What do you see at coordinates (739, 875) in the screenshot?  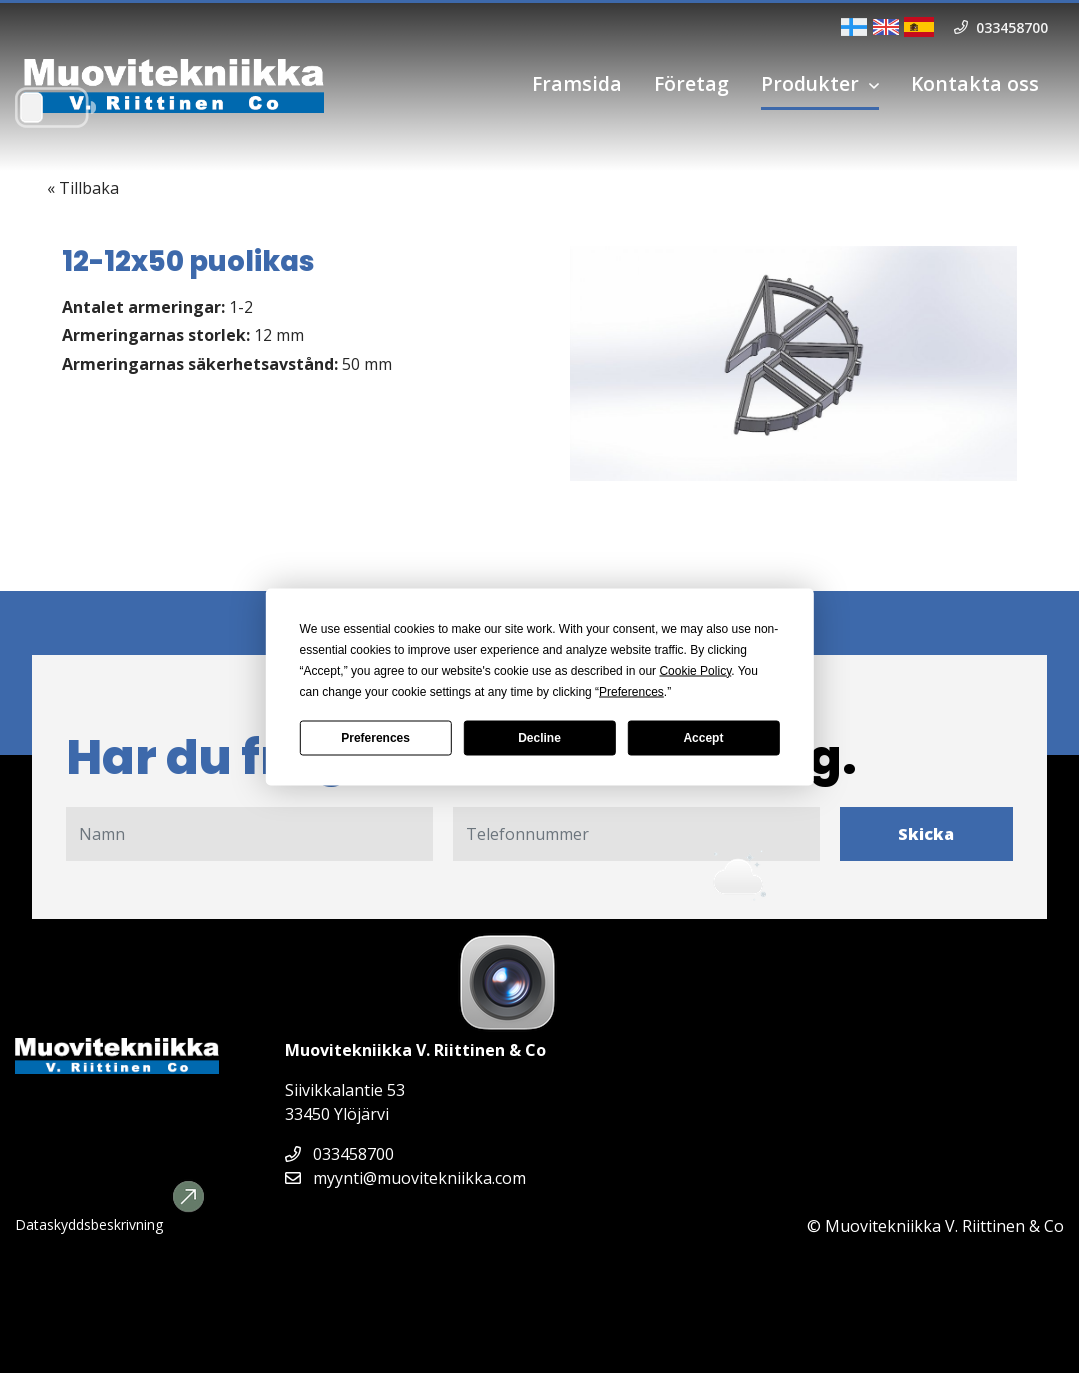 I see `indicates overcast or cloudy conditions at night` at bounding box center [739, 875].